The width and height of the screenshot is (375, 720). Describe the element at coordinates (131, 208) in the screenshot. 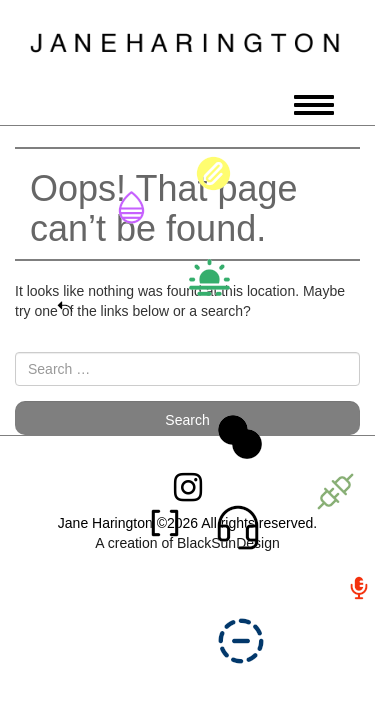

I see `indicates partial fill level or half-full status` at that location.